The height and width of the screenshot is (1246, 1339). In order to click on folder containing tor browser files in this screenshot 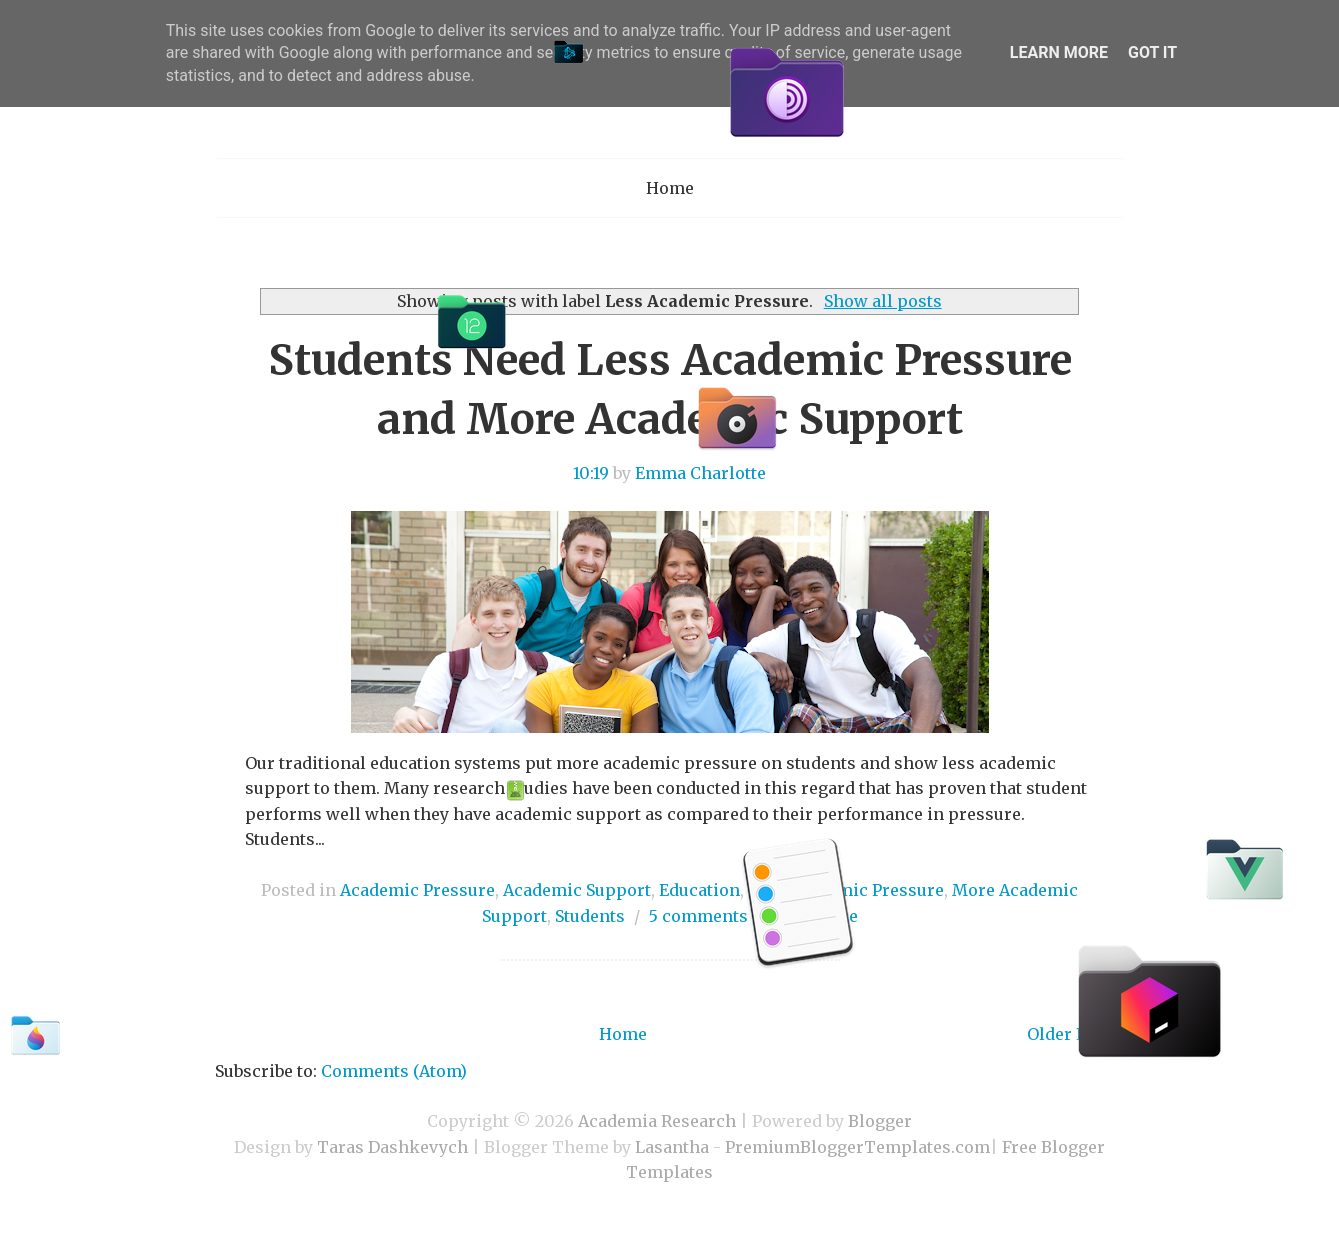, I will do `click(786, 95)`.